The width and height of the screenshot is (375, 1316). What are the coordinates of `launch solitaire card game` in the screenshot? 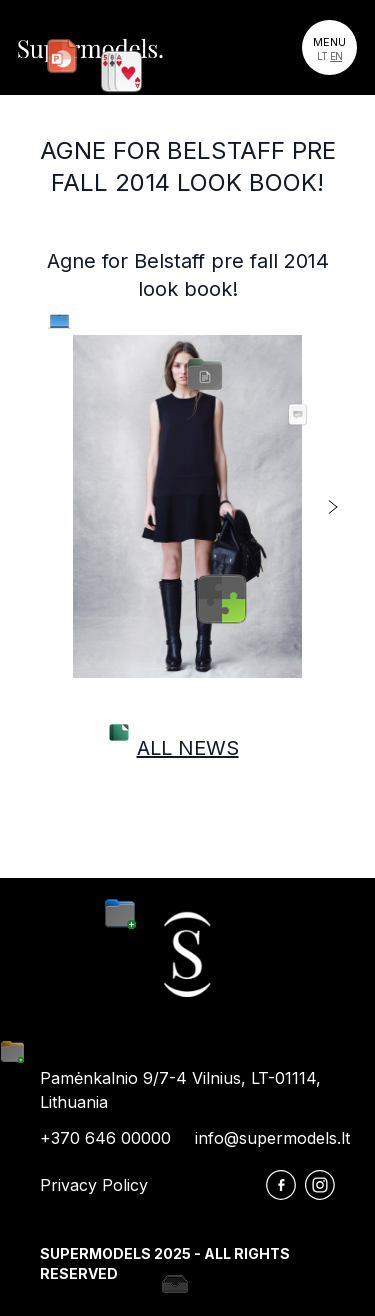 It's located at (121, 71).